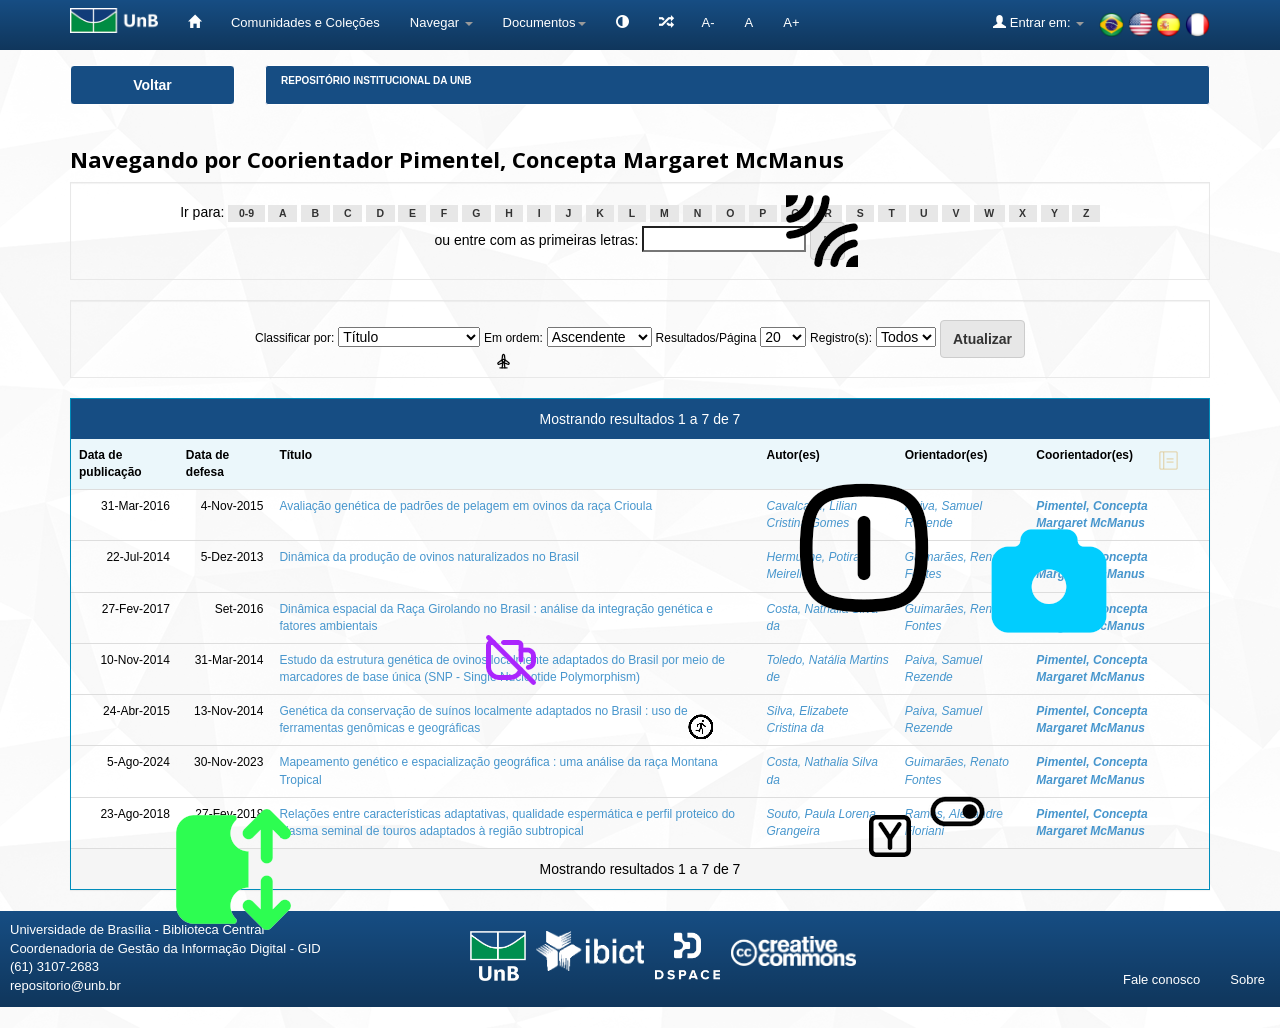 The width and height of the screenshot is (1280, 1028). I want to click on open notebook or notes app, so click(1168, 460).